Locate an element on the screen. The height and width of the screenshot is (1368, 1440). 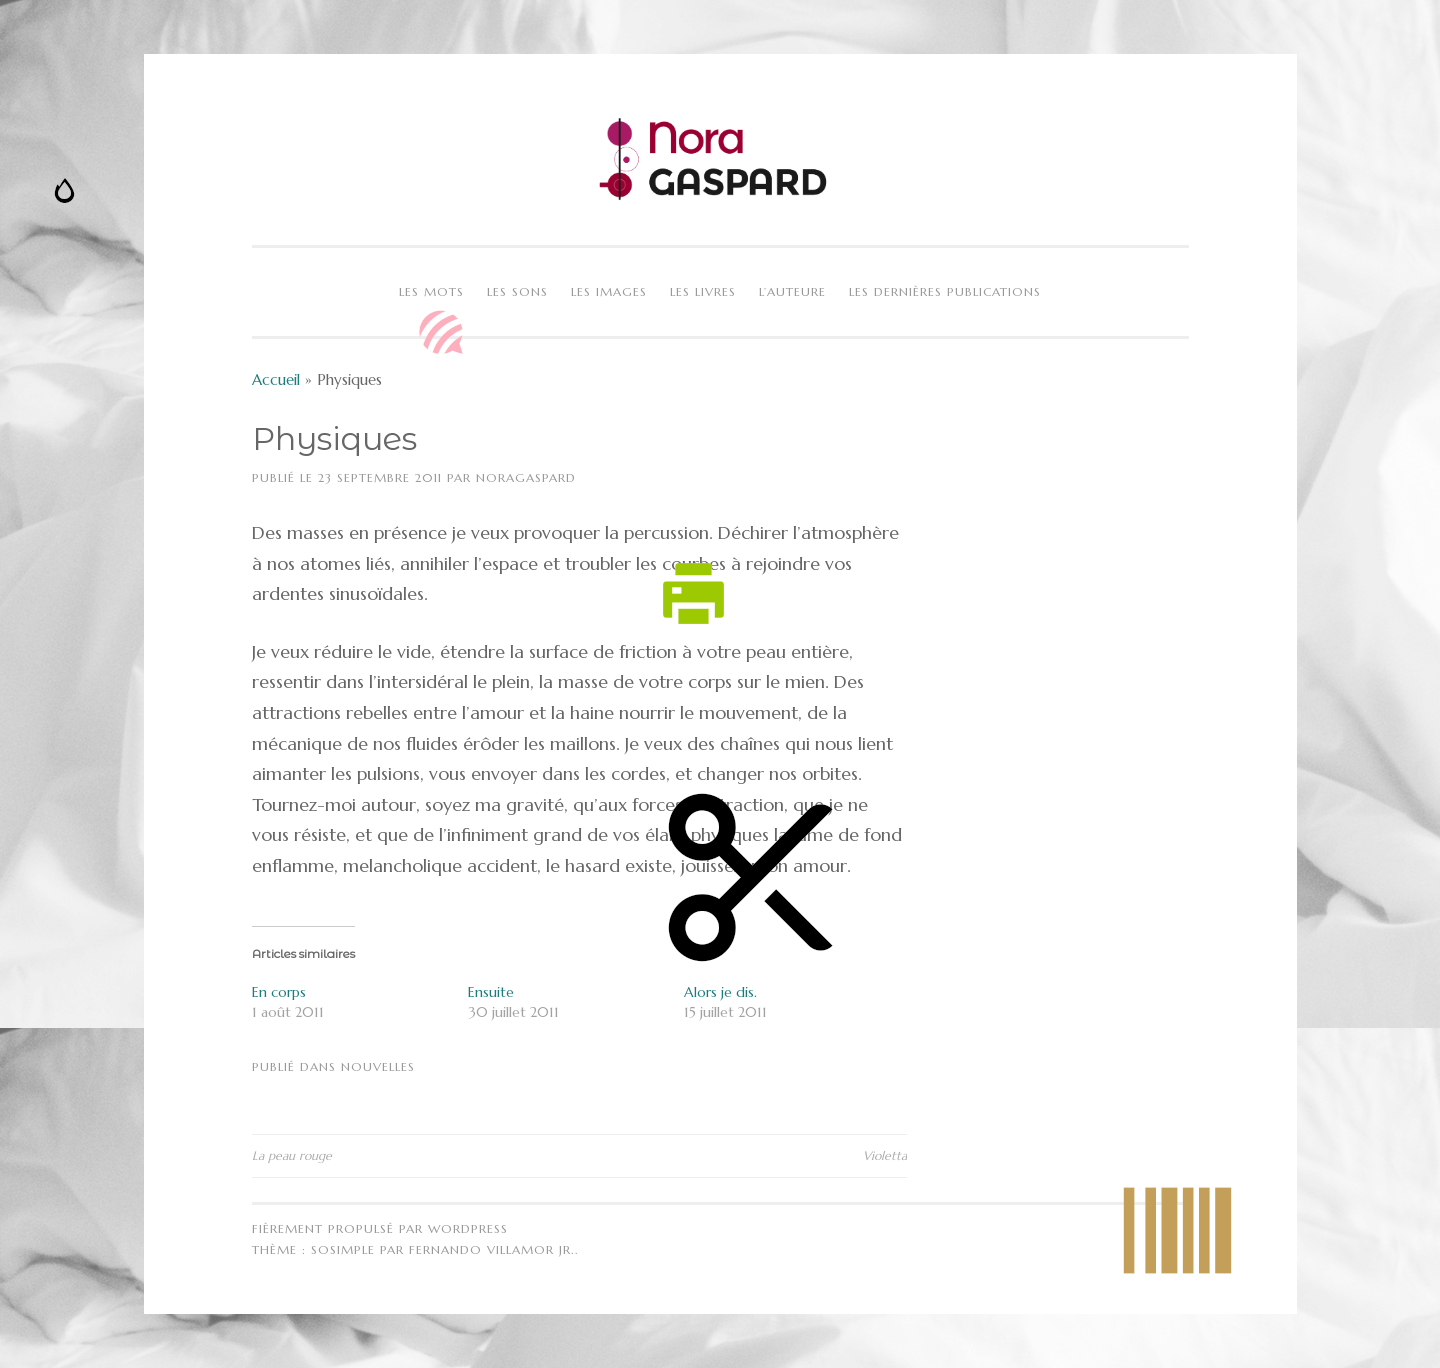
forumbee logo is located at coordinates (441, 332).